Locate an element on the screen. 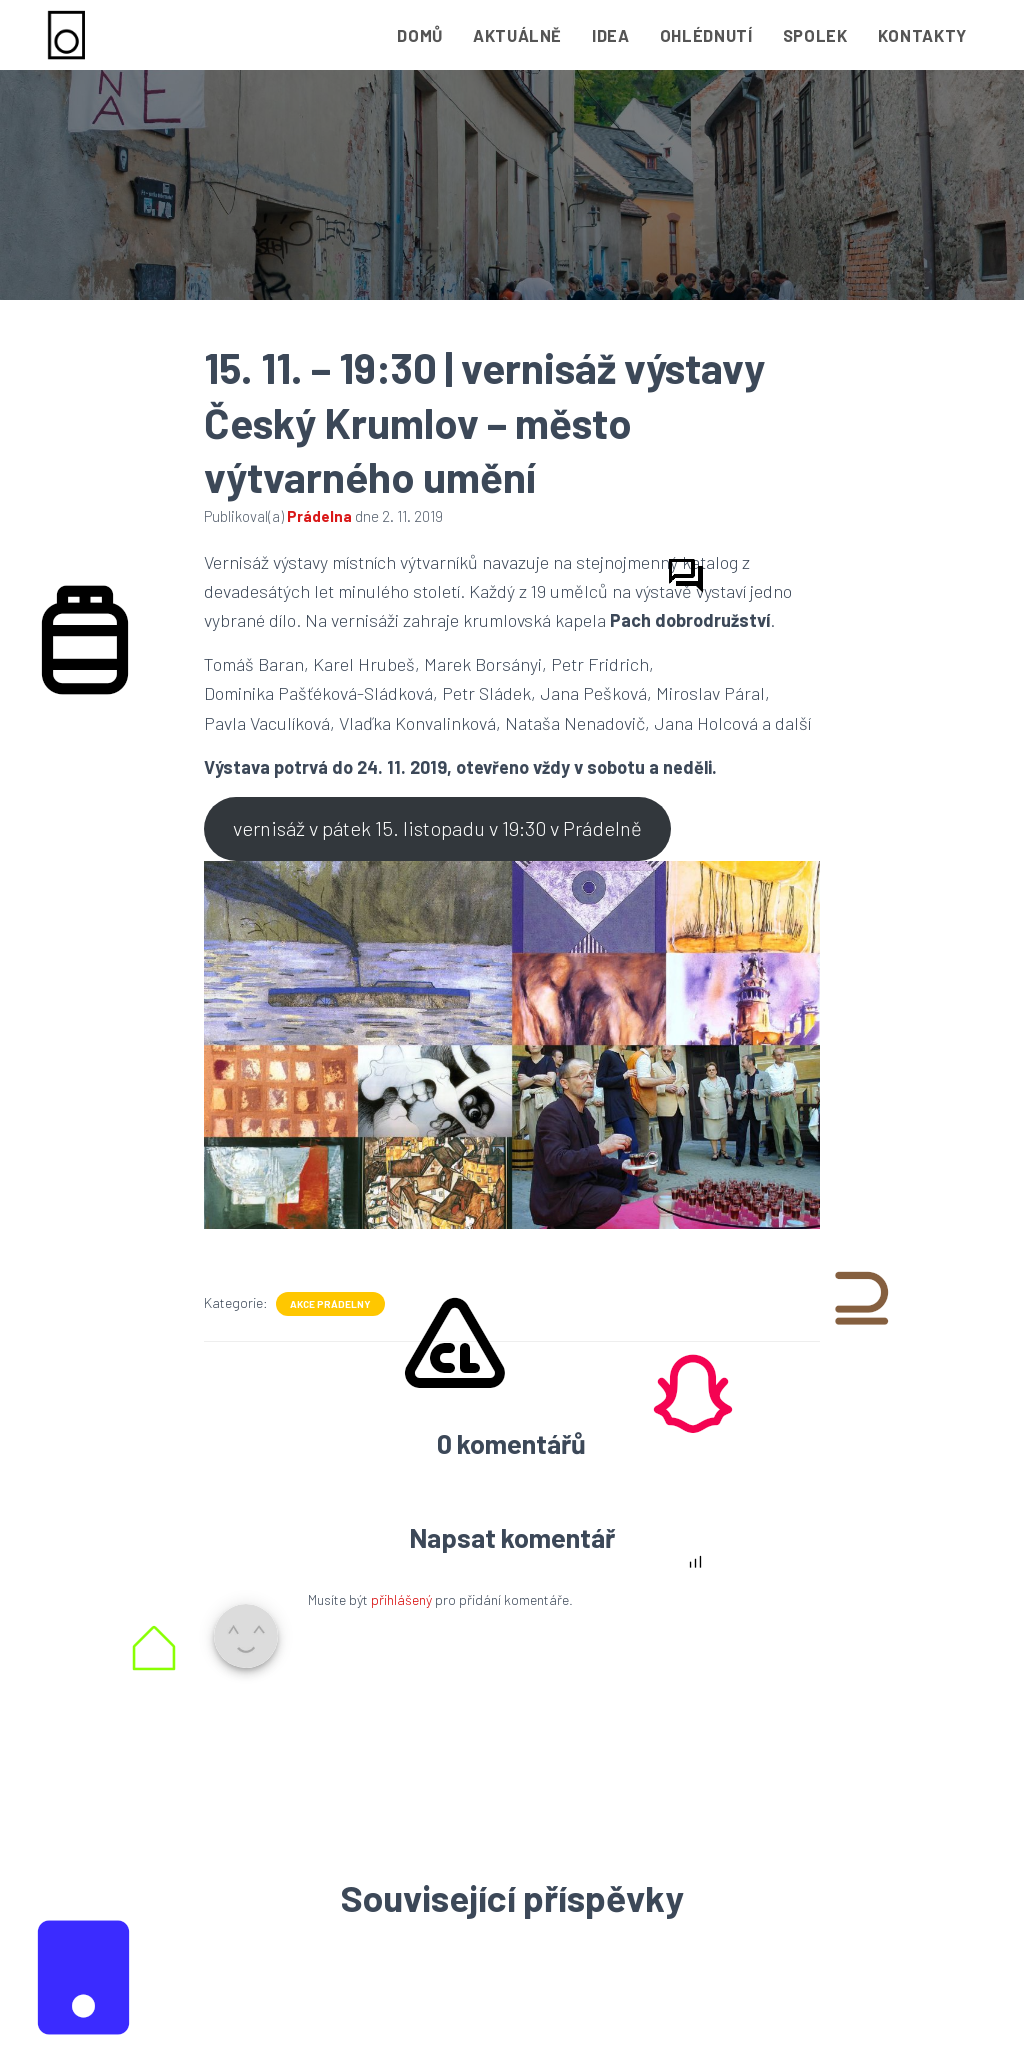  indicates chlorine bleach is safe to use is located at coordinates (455, 1348).